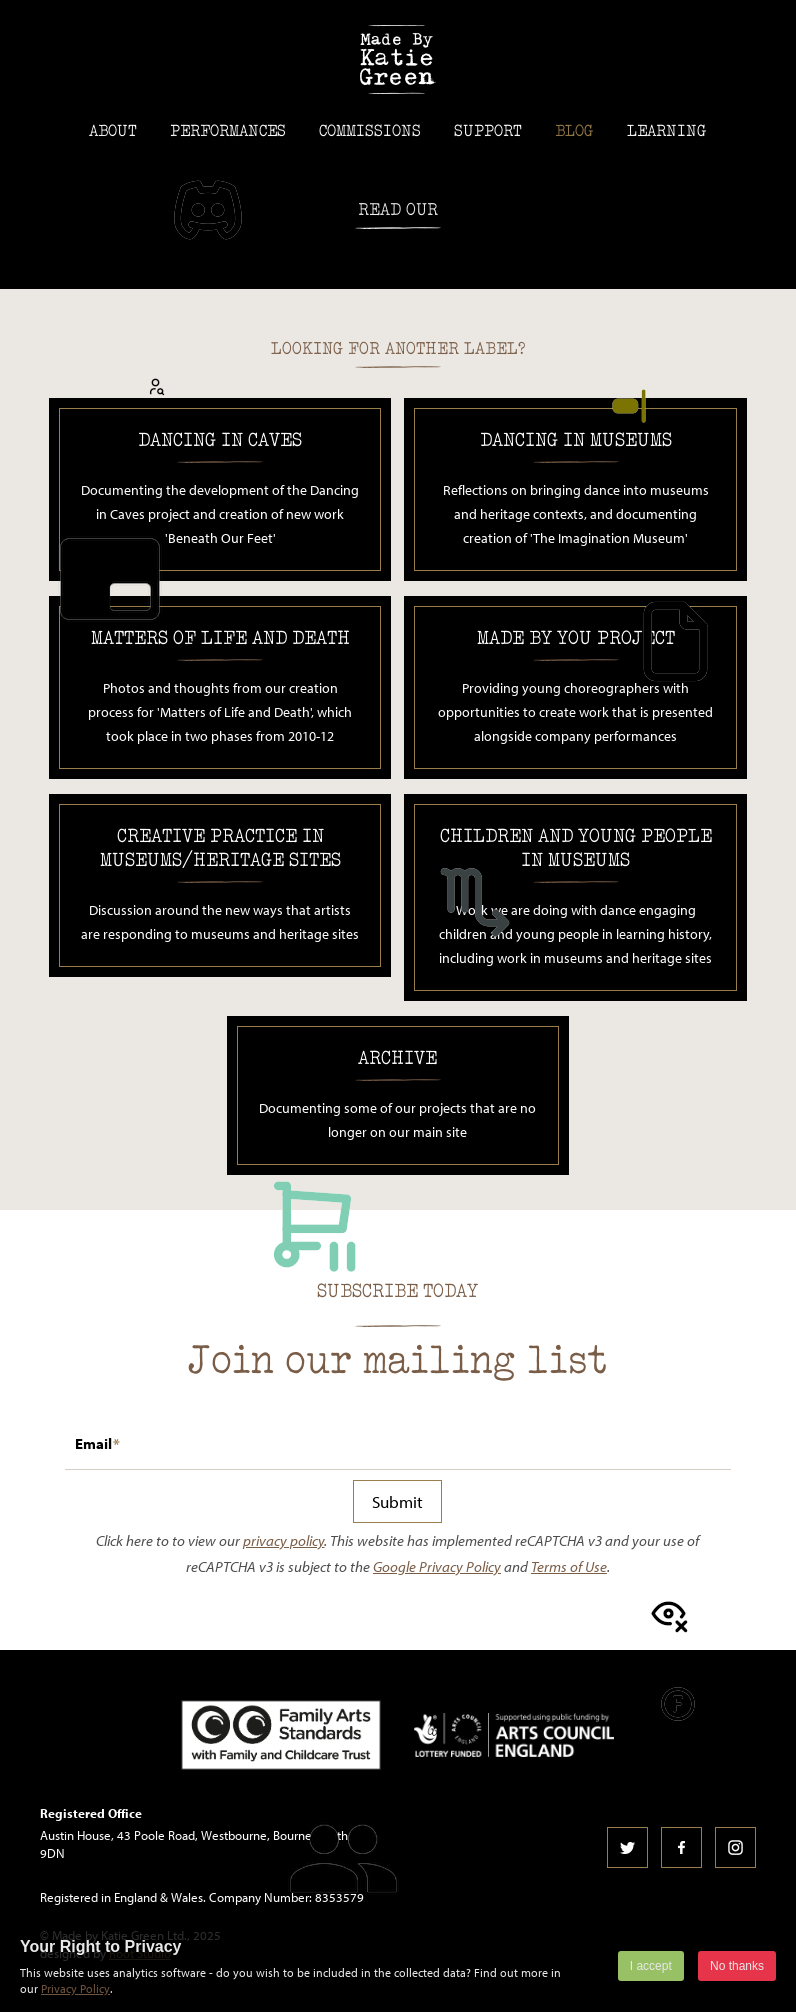 Image resolution: width=796 pixels, height=2012 pixels. Describe the element at coordinates (629, 406) in the screenshot. I see `align selected element to the right` at that location.